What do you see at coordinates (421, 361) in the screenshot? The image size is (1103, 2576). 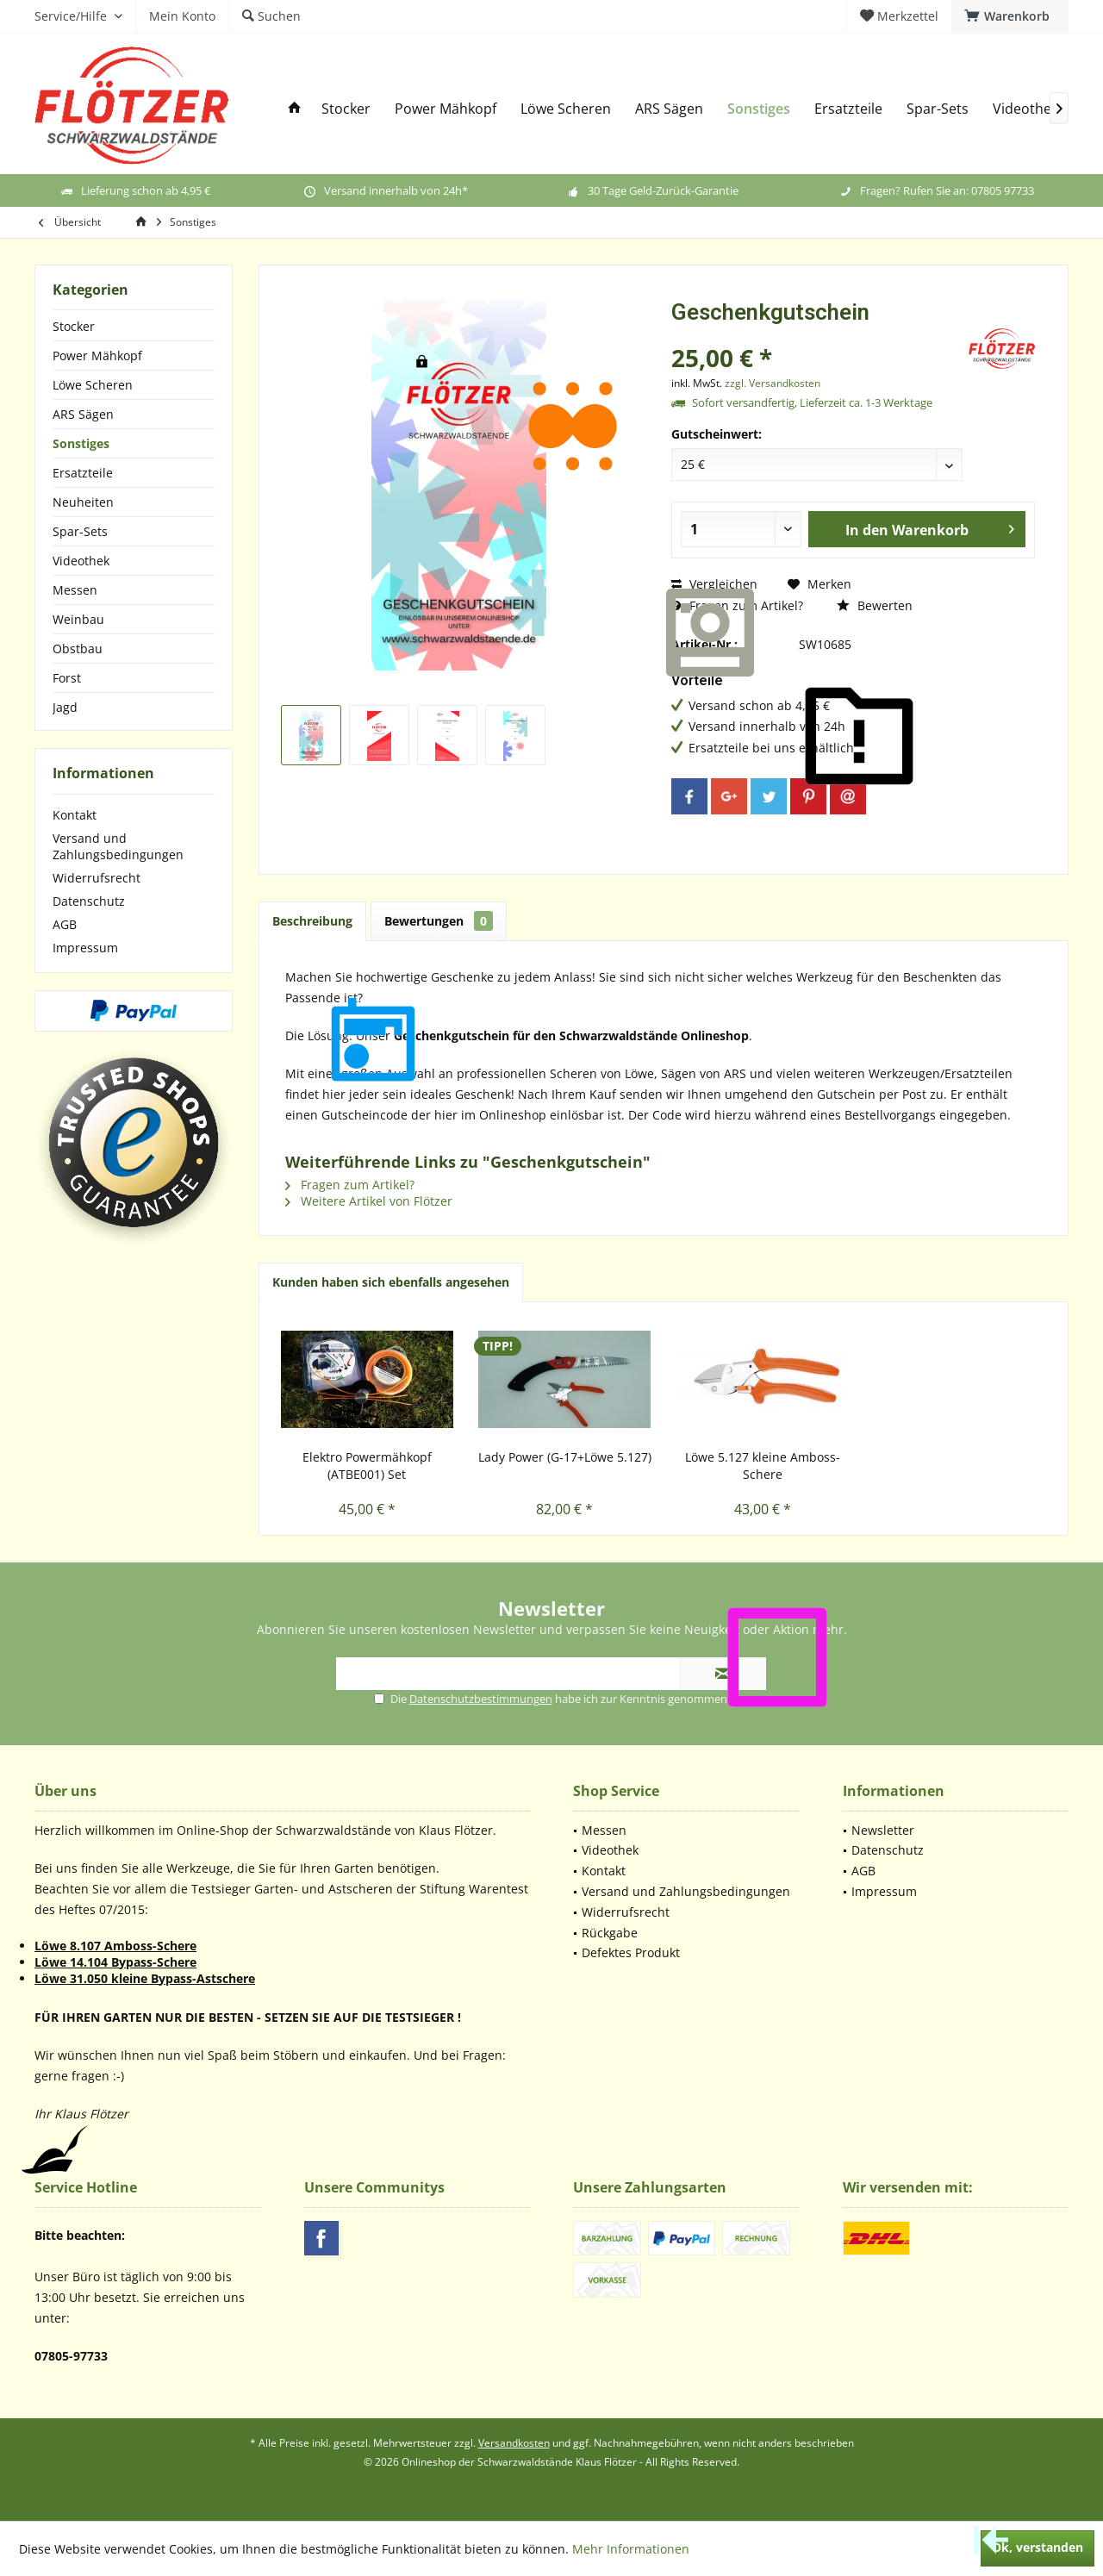 I see `indicates a locked or secured item` at bounding box center [421, 361].